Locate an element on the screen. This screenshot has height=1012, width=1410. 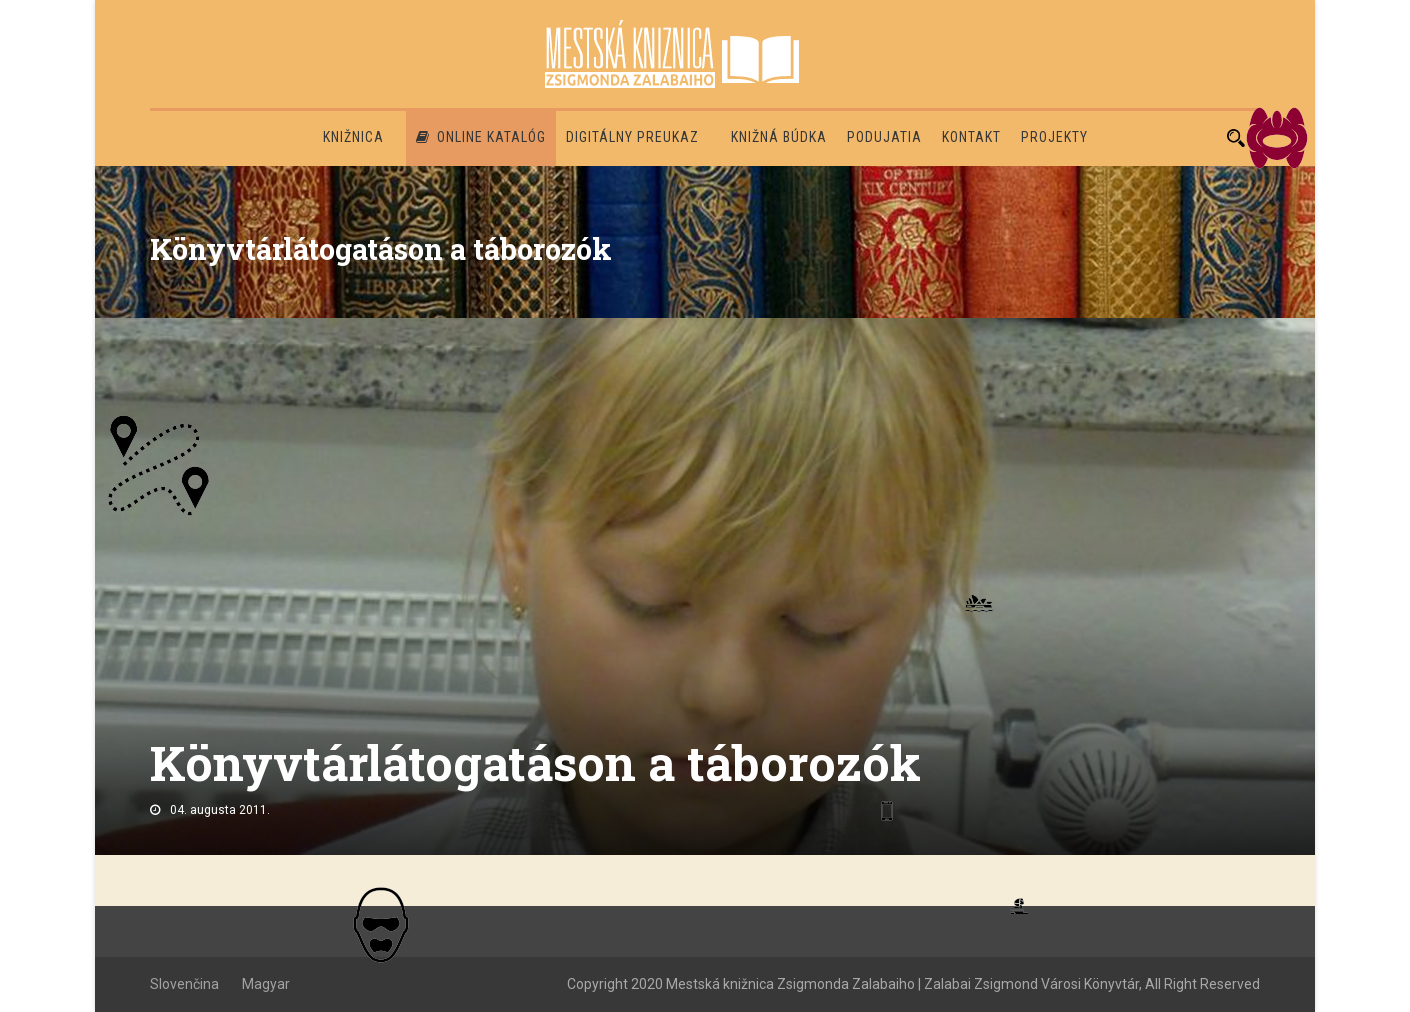
indicates a villain or antagonist character is located at coordinates (381, 925).